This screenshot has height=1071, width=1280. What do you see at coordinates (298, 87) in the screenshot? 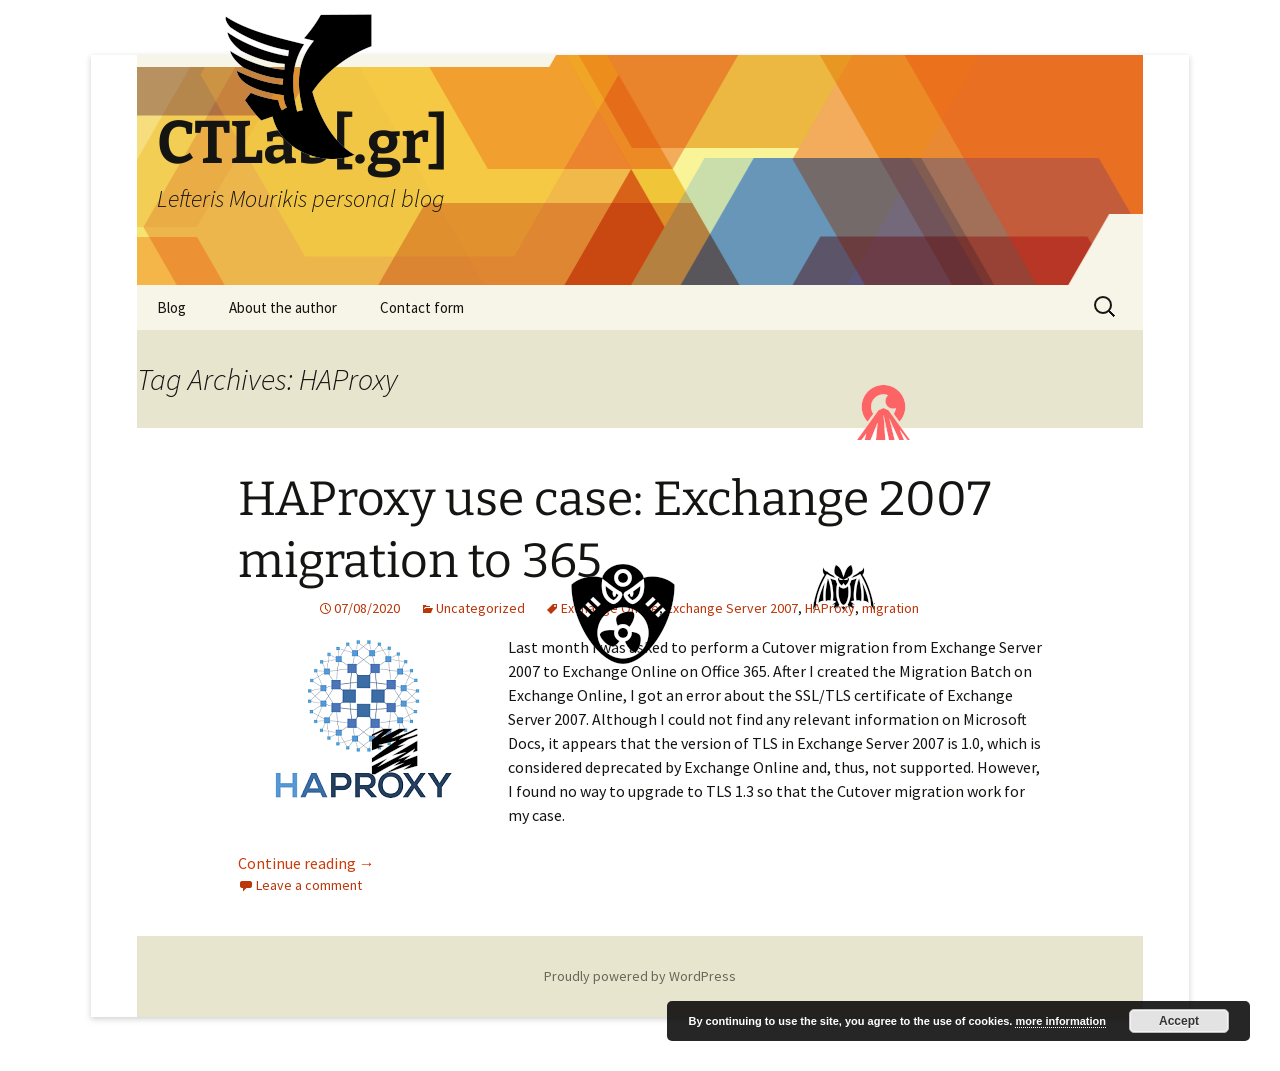
I see `indicates speed boost or agility power-up` at bounding box center [298, 87].